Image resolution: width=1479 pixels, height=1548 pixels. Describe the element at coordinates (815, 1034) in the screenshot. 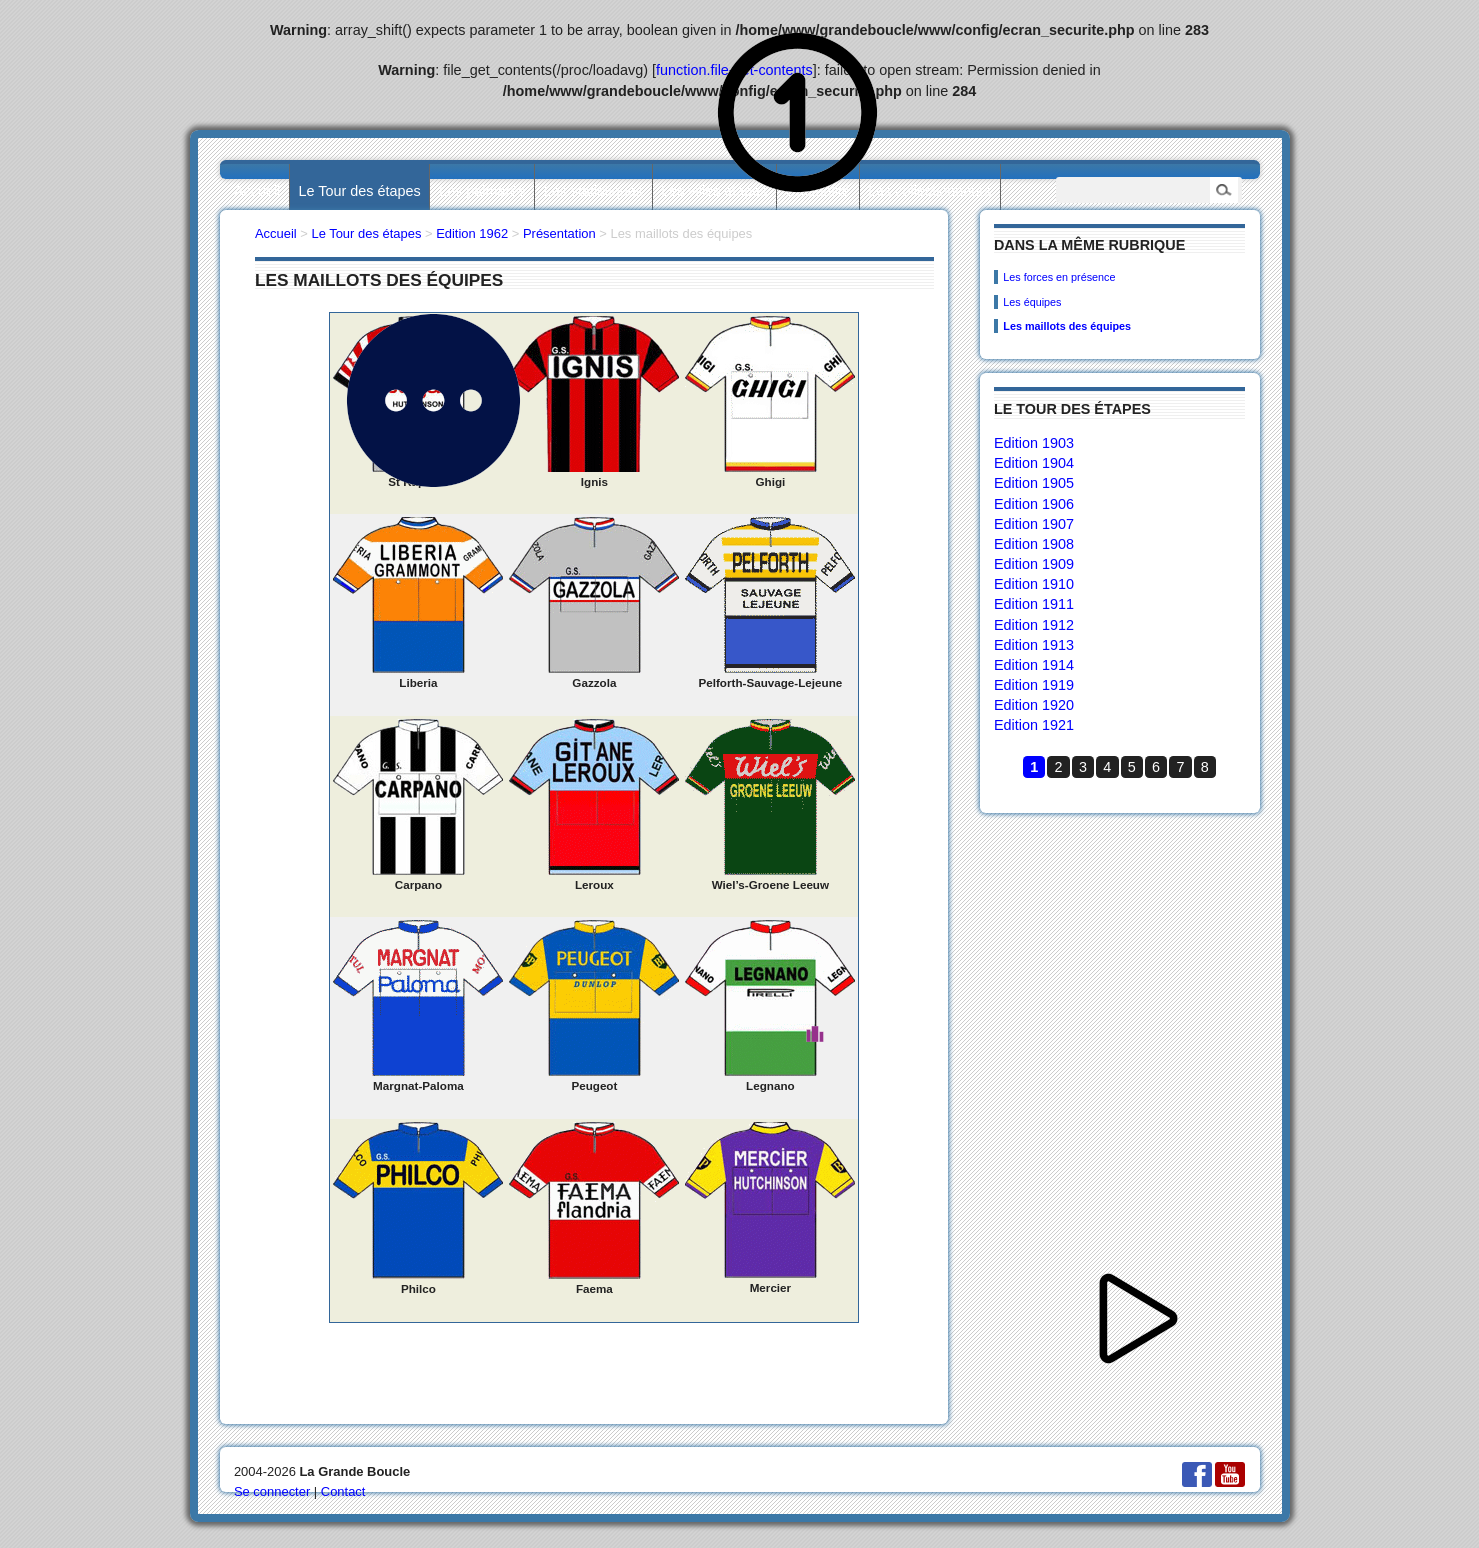

I see `view rankings or leaderboard` at that location.